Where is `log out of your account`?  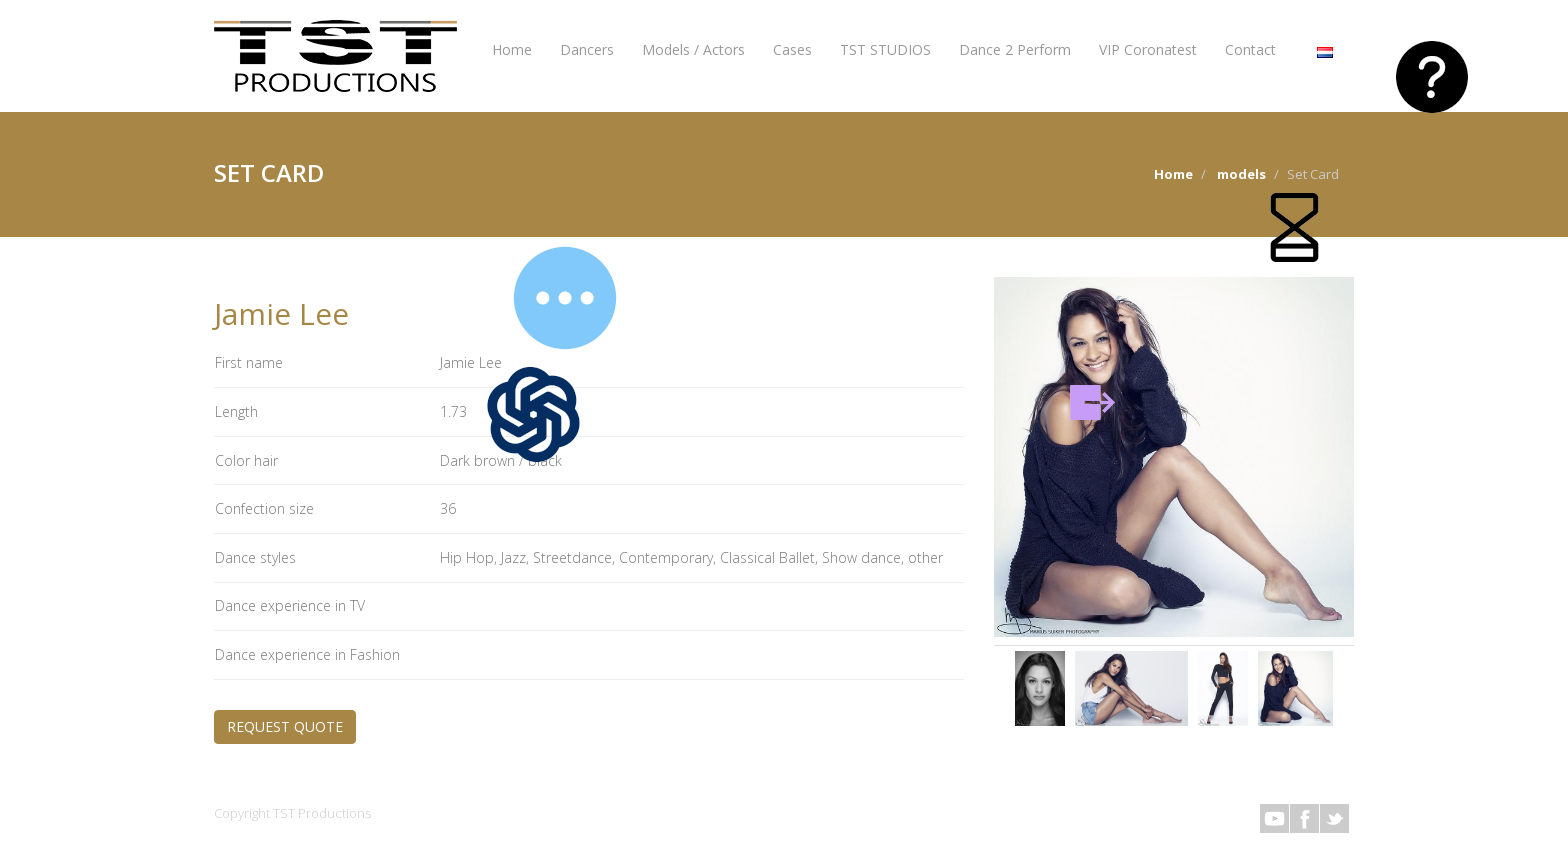 log out of your account is located at coordinates (1092, 402).